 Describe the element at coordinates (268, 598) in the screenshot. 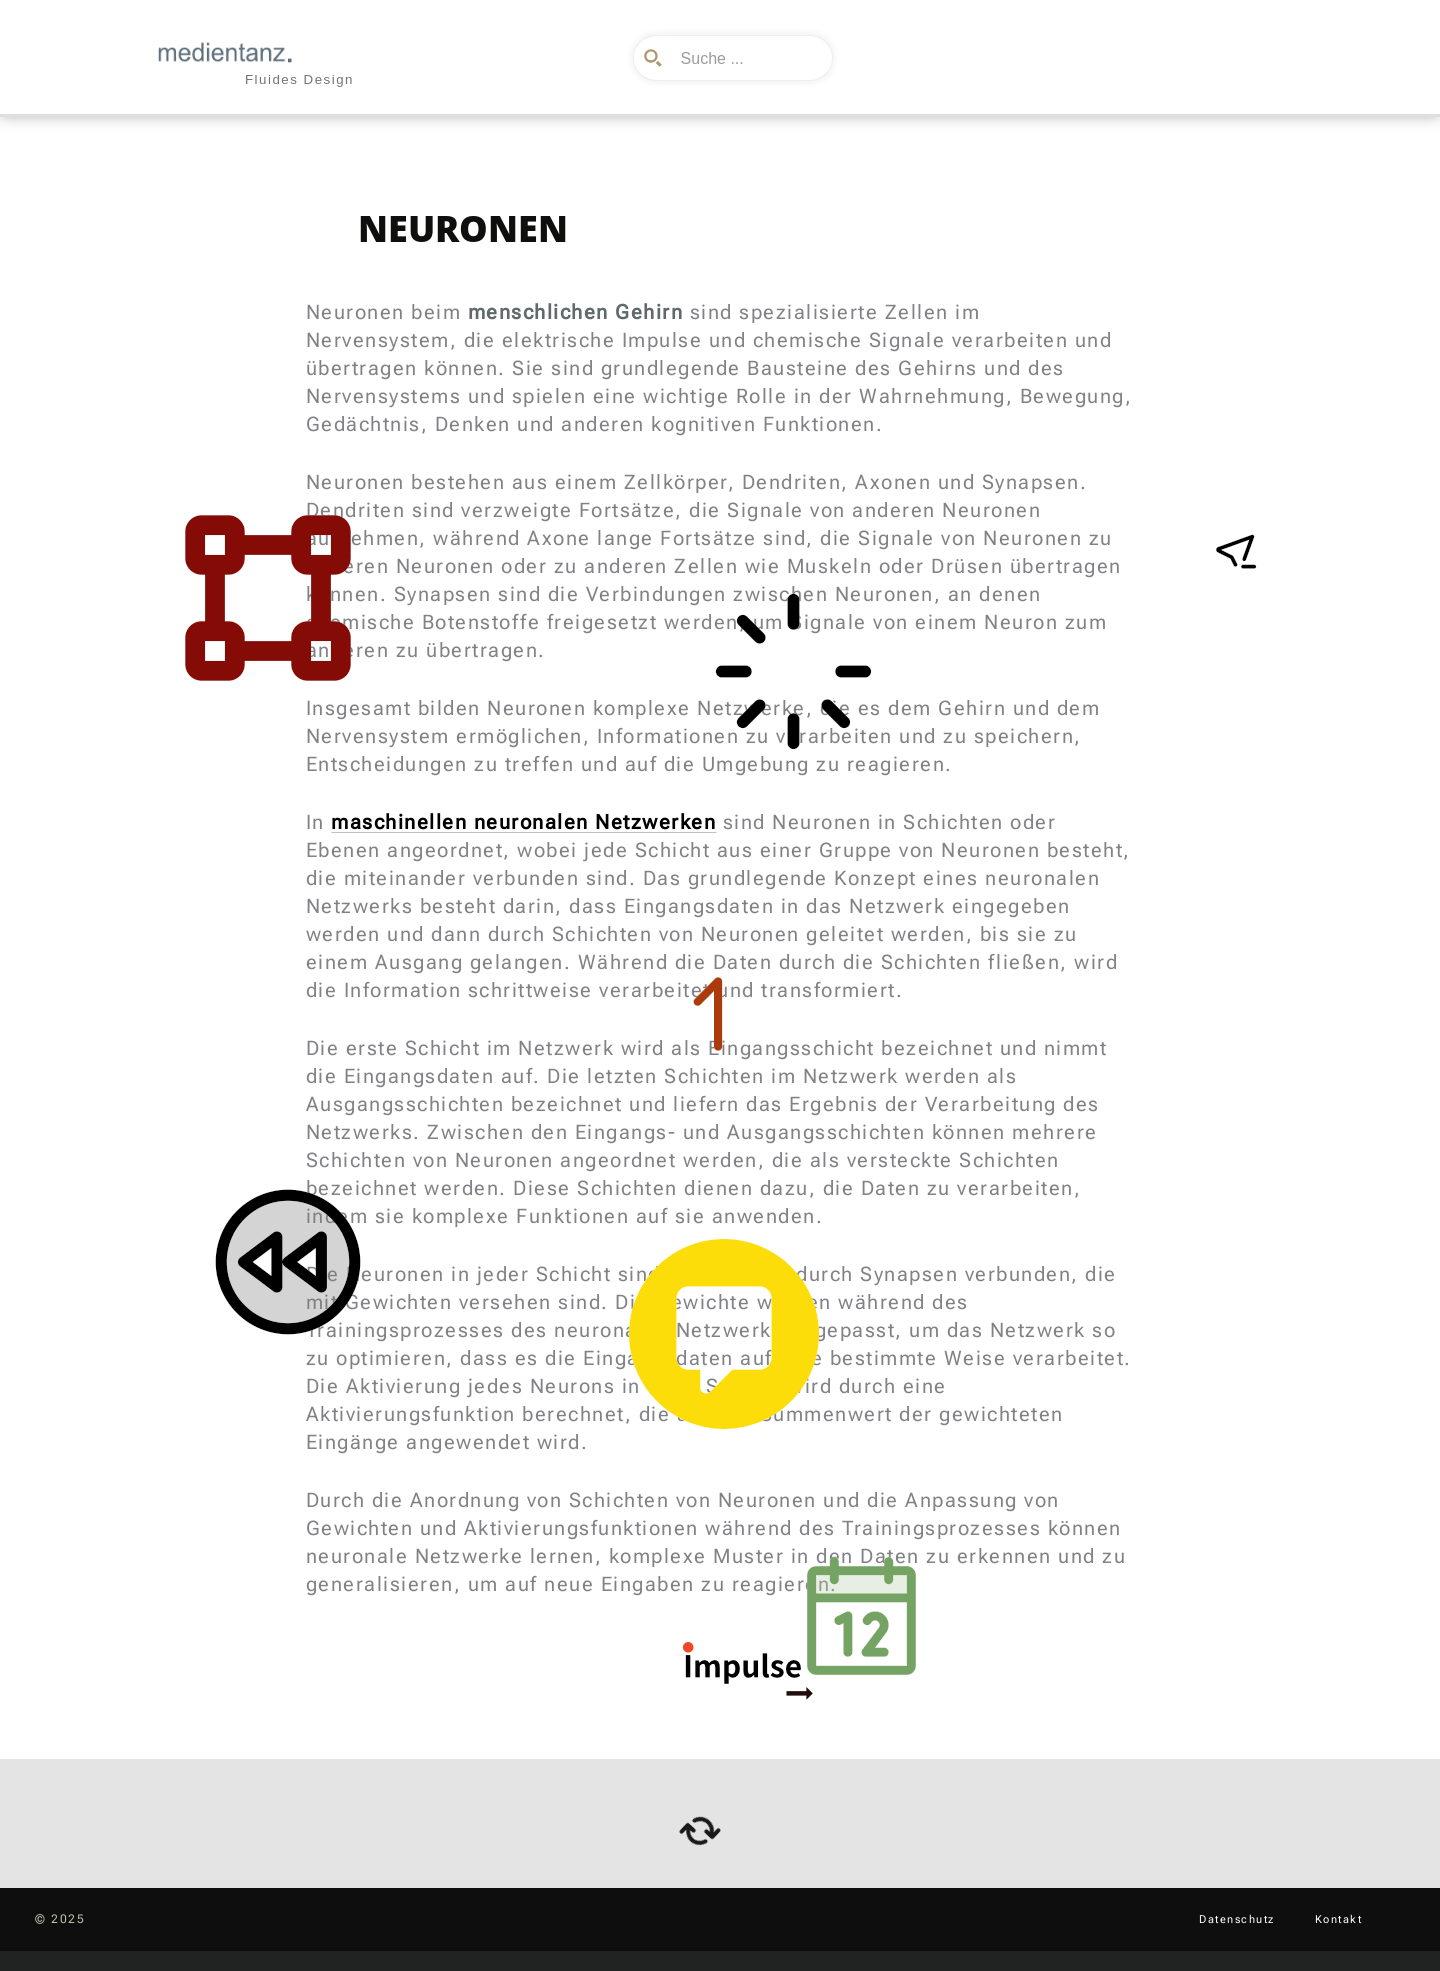

I see `adjust selection or crop boundaries` at that location.